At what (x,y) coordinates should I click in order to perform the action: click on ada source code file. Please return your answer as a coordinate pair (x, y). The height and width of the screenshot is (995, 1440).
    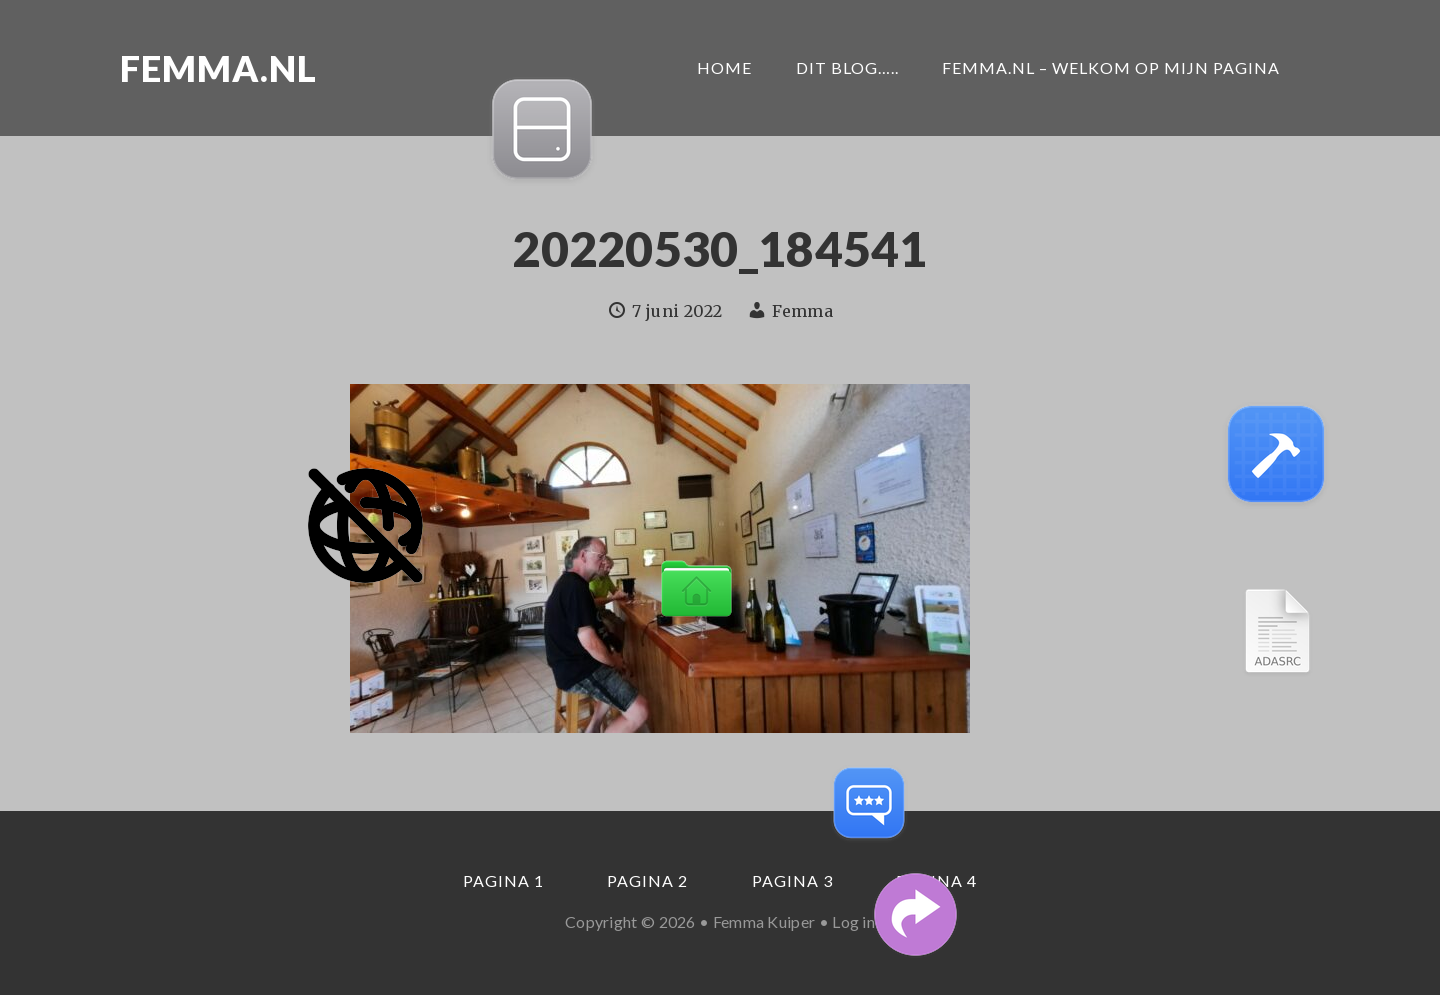
    Looking at the image, I should click on (1277, 632).